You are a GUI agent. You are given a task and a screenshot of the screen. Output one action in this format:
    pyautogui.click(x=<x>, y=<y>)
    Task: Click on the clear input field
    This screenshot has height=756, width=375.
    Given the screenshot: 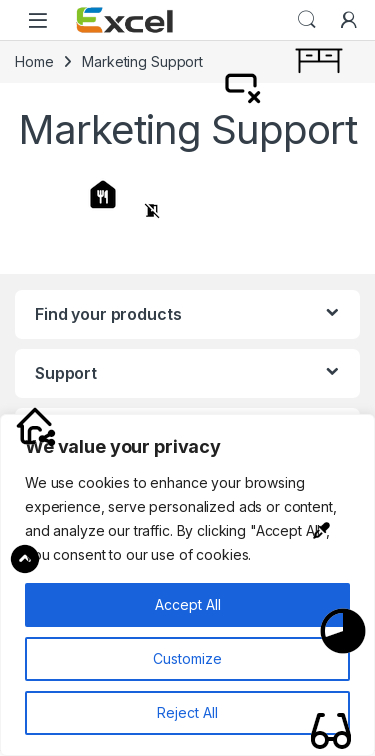 What is the action you would take?
    pyautogui.click(x=241, y=84)
    